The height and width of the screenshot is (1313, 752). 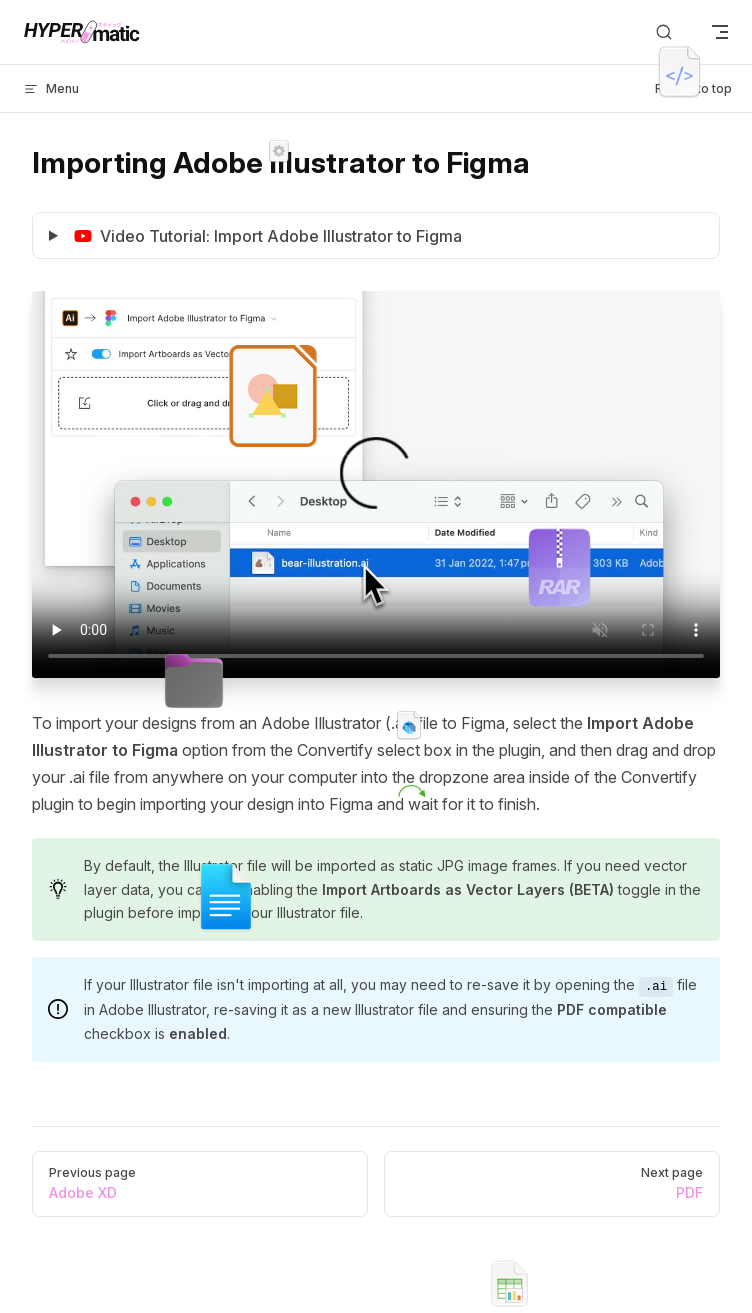 What do you see at coordinates (194, 681) in the screenshot?
I see `open folder to view contents` at bounding box center [194, 681].